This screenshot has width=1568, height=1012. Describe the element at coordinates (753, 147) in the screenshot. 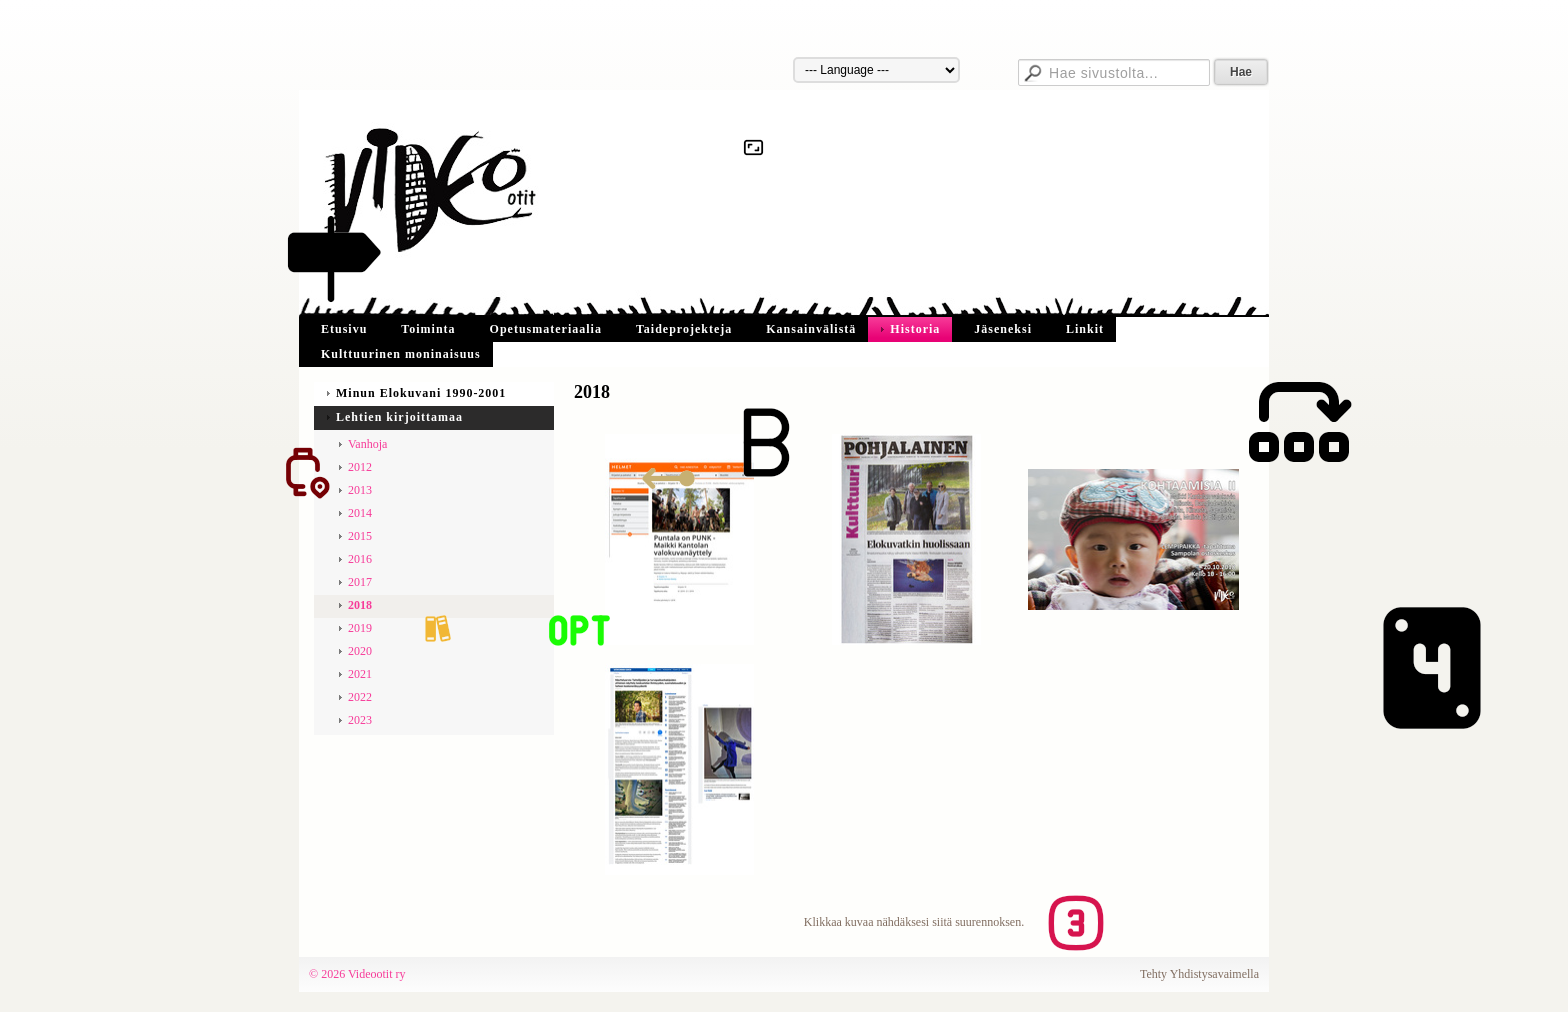

I see `adjust aspect ratio settings` at that location.